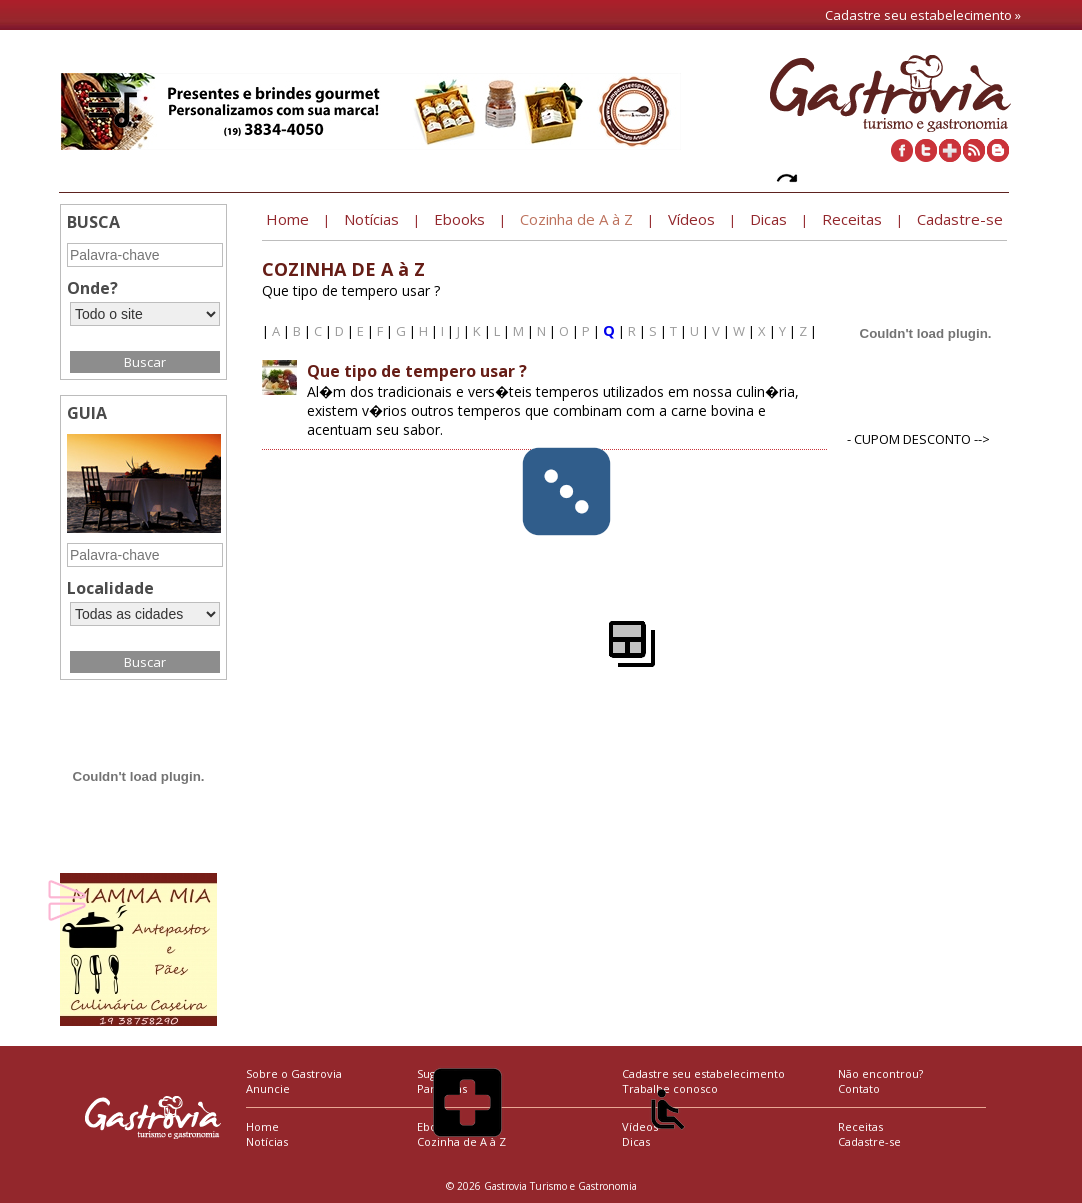  Describe the element at coordinates (566, 491) in the screenshot. I see `roll dice or generate random number` at that location.